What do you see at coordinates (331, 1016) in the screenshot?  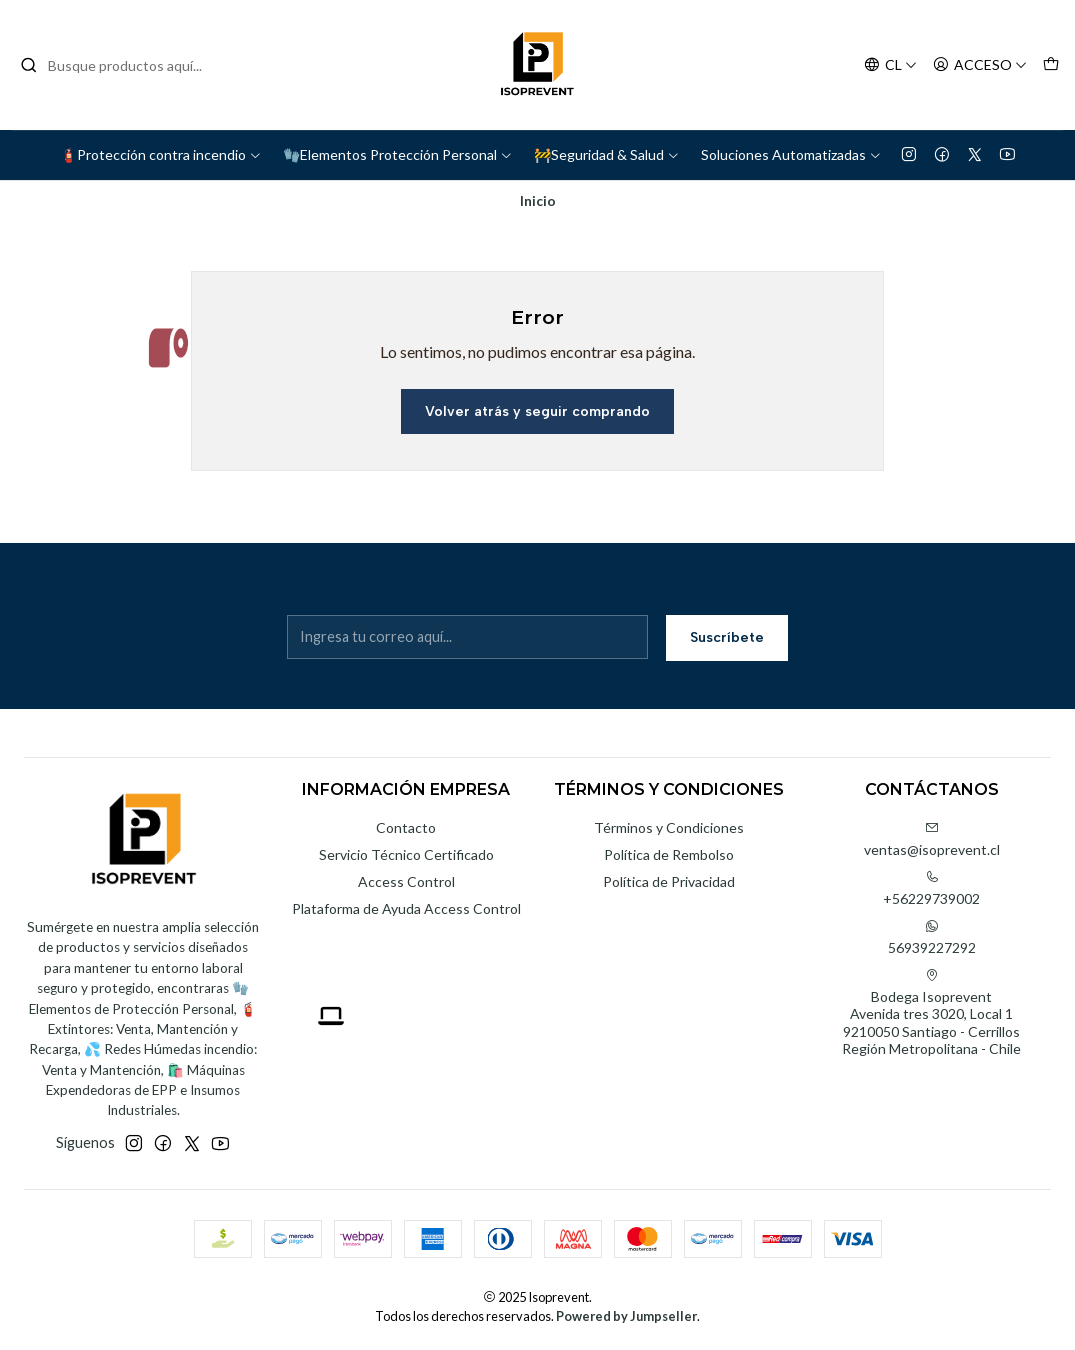 I see `switch to desktop view` at bounding box center [331, 1016].